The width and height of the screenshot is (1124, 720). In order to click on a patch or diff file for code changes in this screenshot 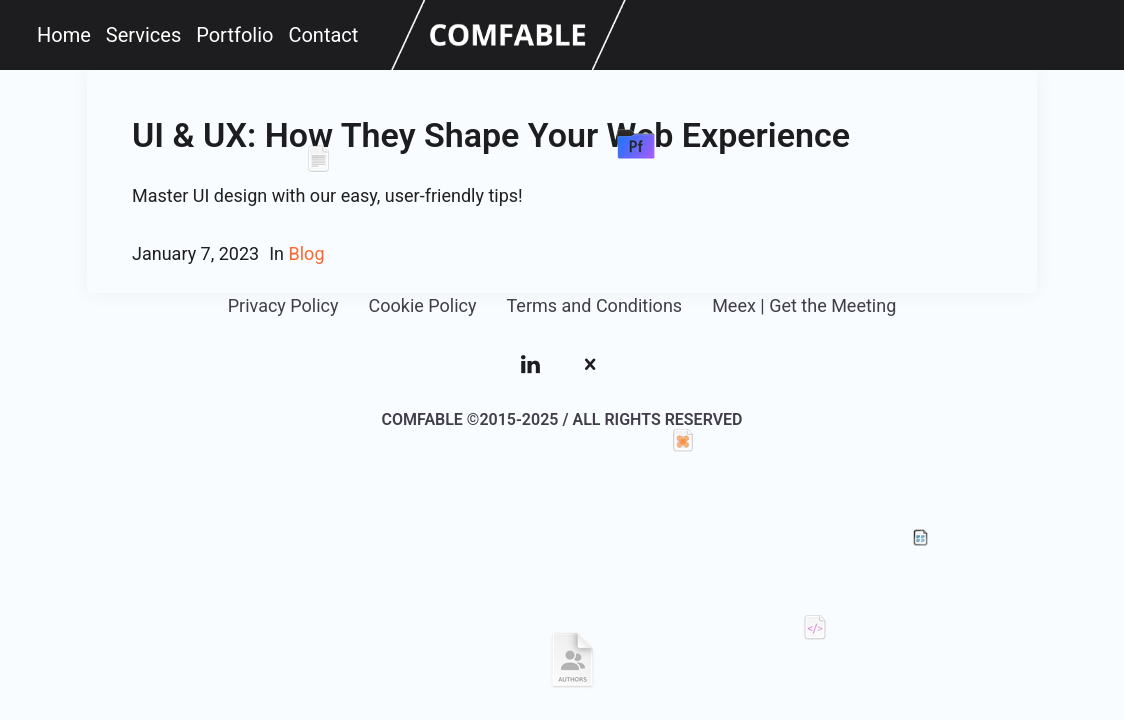, I will do `click(683, 440)`.